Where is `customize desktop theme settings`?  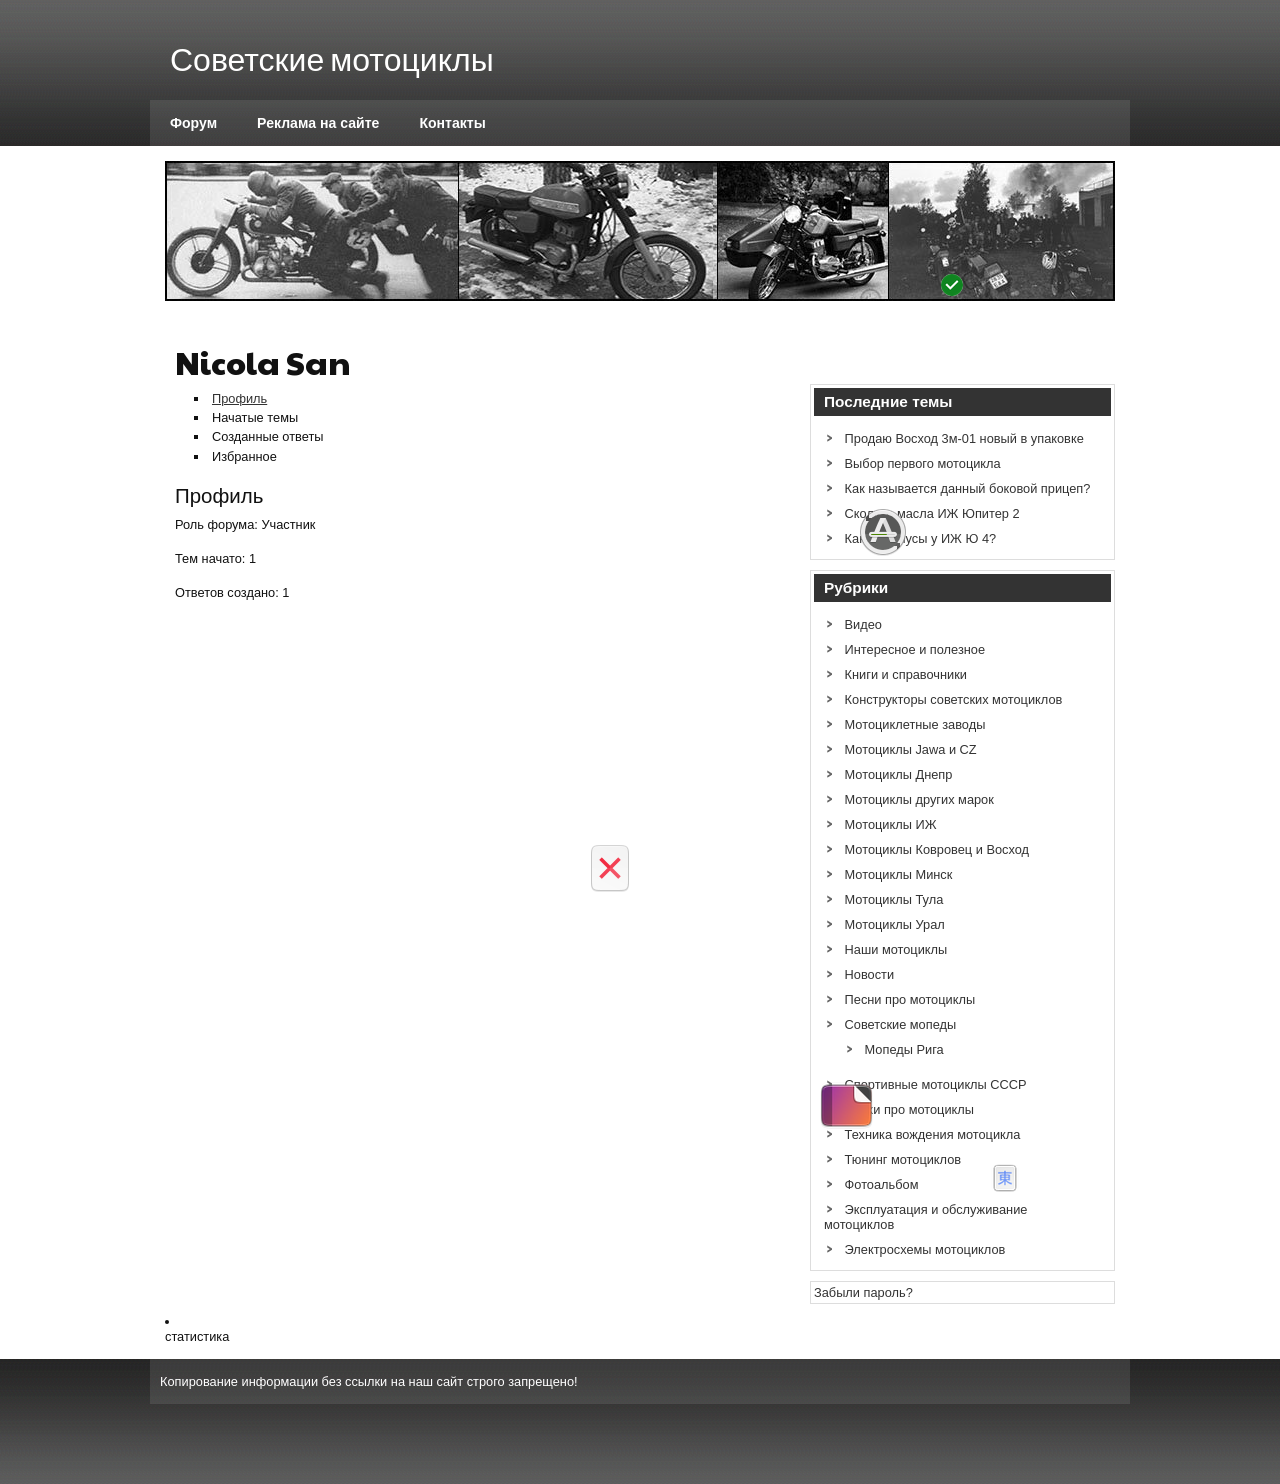
customize desktop theme settings is located at coordinates (846, 1105).